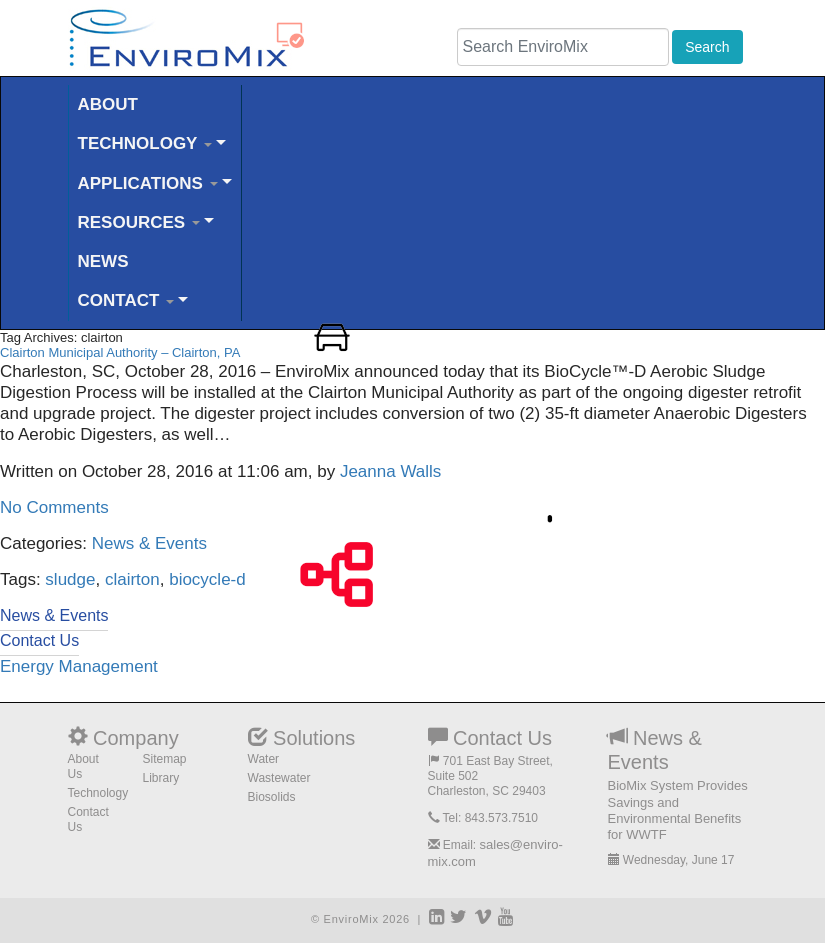 The width and height of the screenshot is (825, 943). What do you see at coordinates (582, 493) in the screenshot?
I see `indicates no cellular signal available` at bounding box center [582, 493].